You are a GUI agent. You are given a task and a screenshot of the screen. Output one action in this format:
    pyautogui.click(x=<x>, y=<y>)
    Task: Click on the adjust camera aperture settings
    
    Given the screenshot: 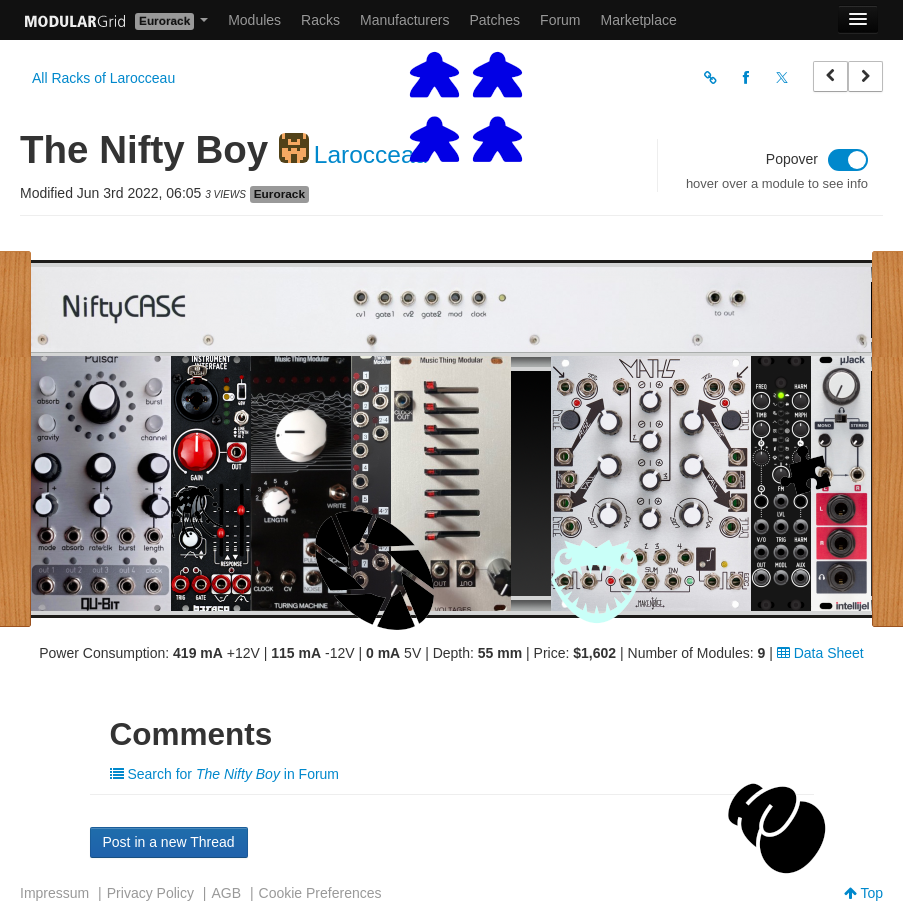 What is the action you would take?
    pyautogui.click(x=375, y=571)
    